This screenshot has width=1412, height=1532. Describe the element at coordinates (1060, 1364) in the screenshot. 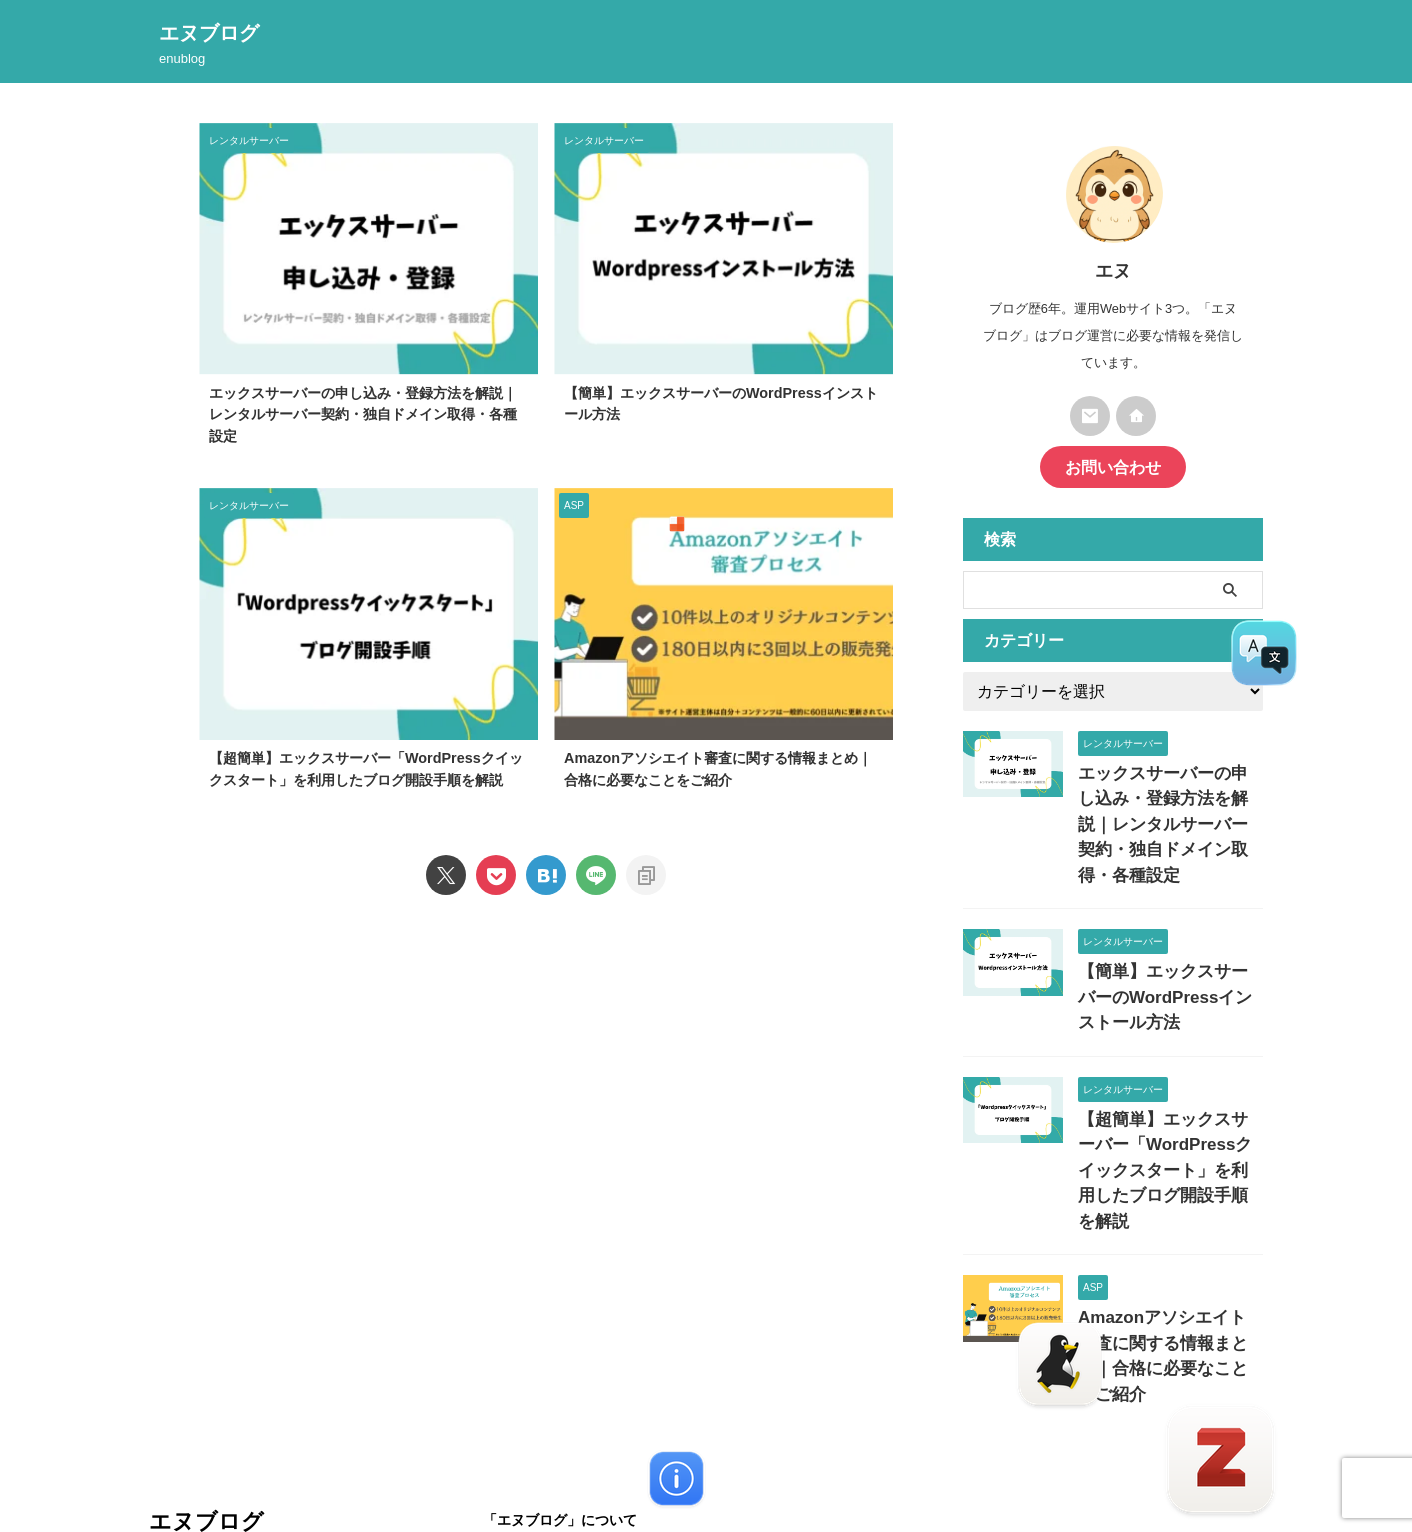

I see `launch supertux game` at that location.